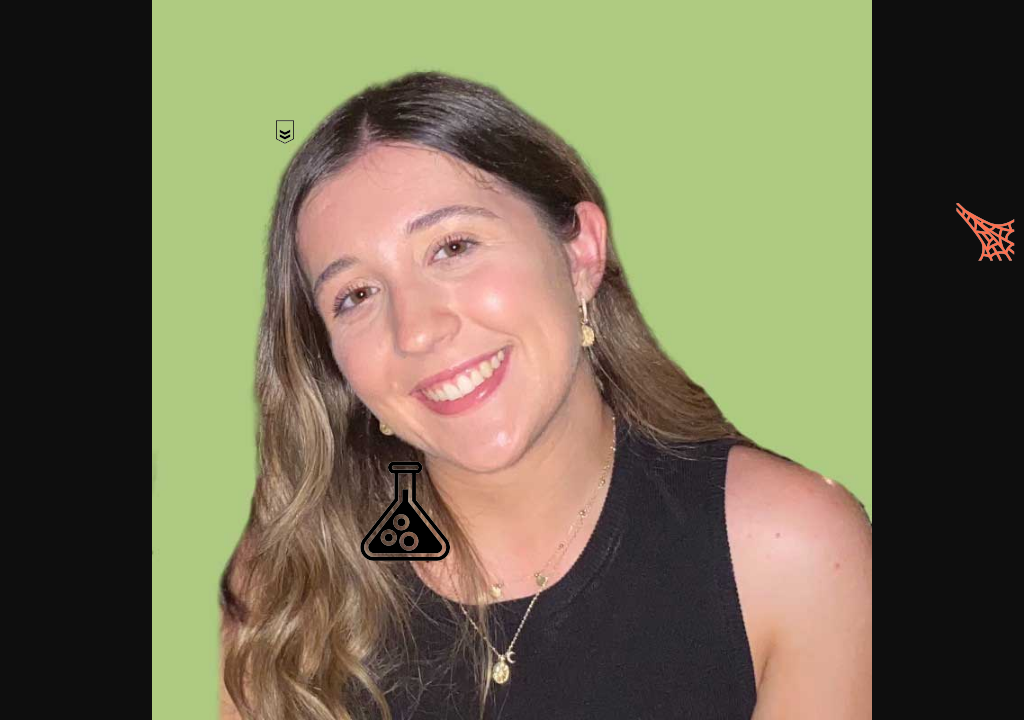  What do you see at coordinates (405, 510) in the screenshot?
I see `access the chemistry or science section` at bounding box center [405, 510].